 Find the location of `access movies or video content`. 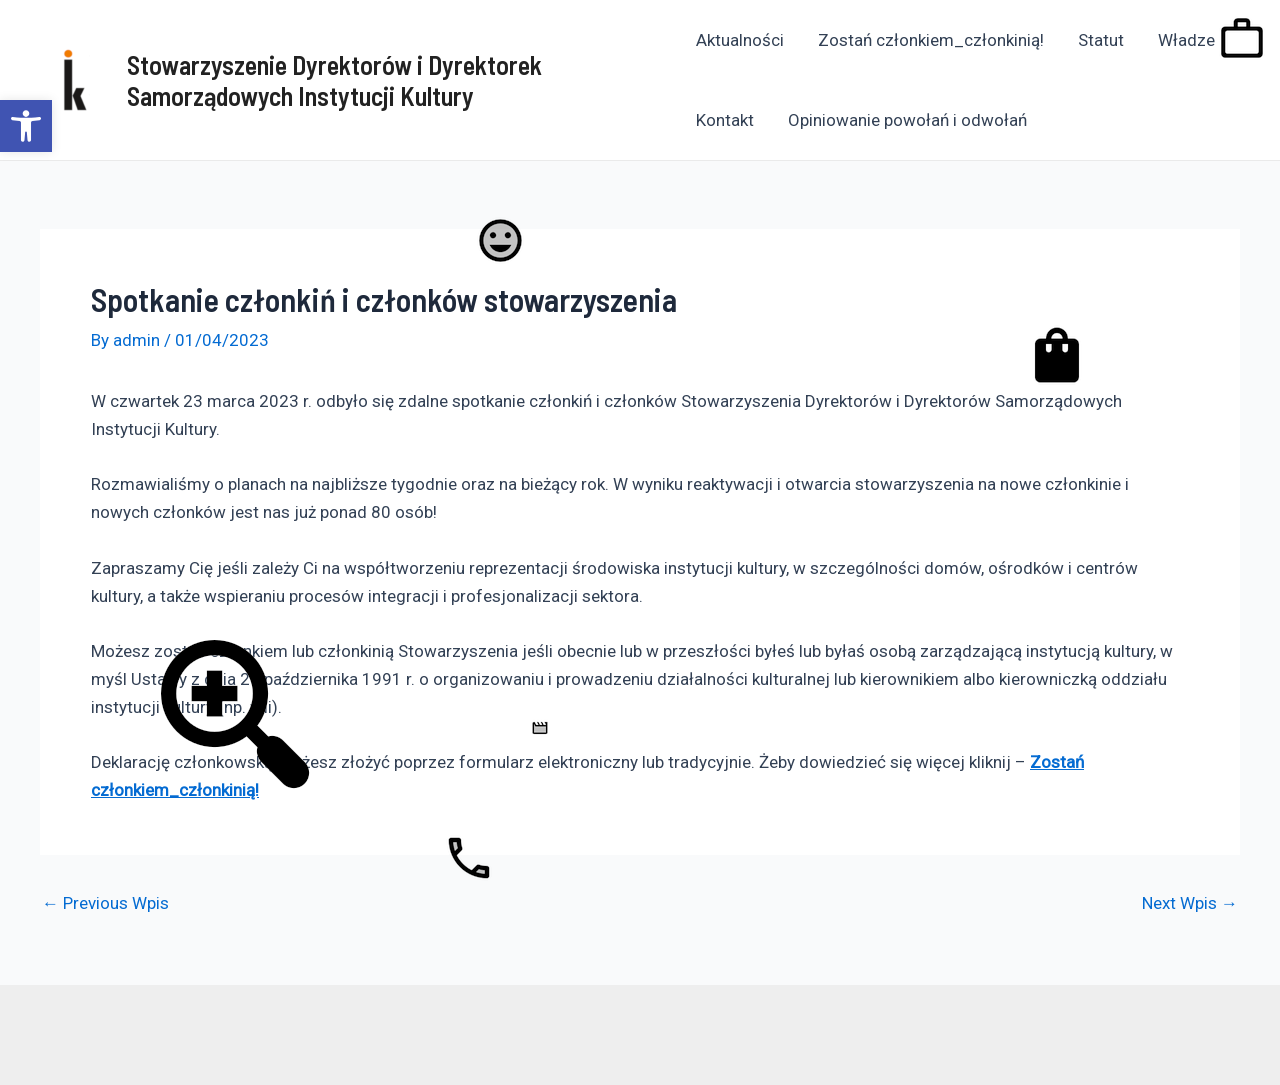

access movies or video content is located at coordinates (540, 728).